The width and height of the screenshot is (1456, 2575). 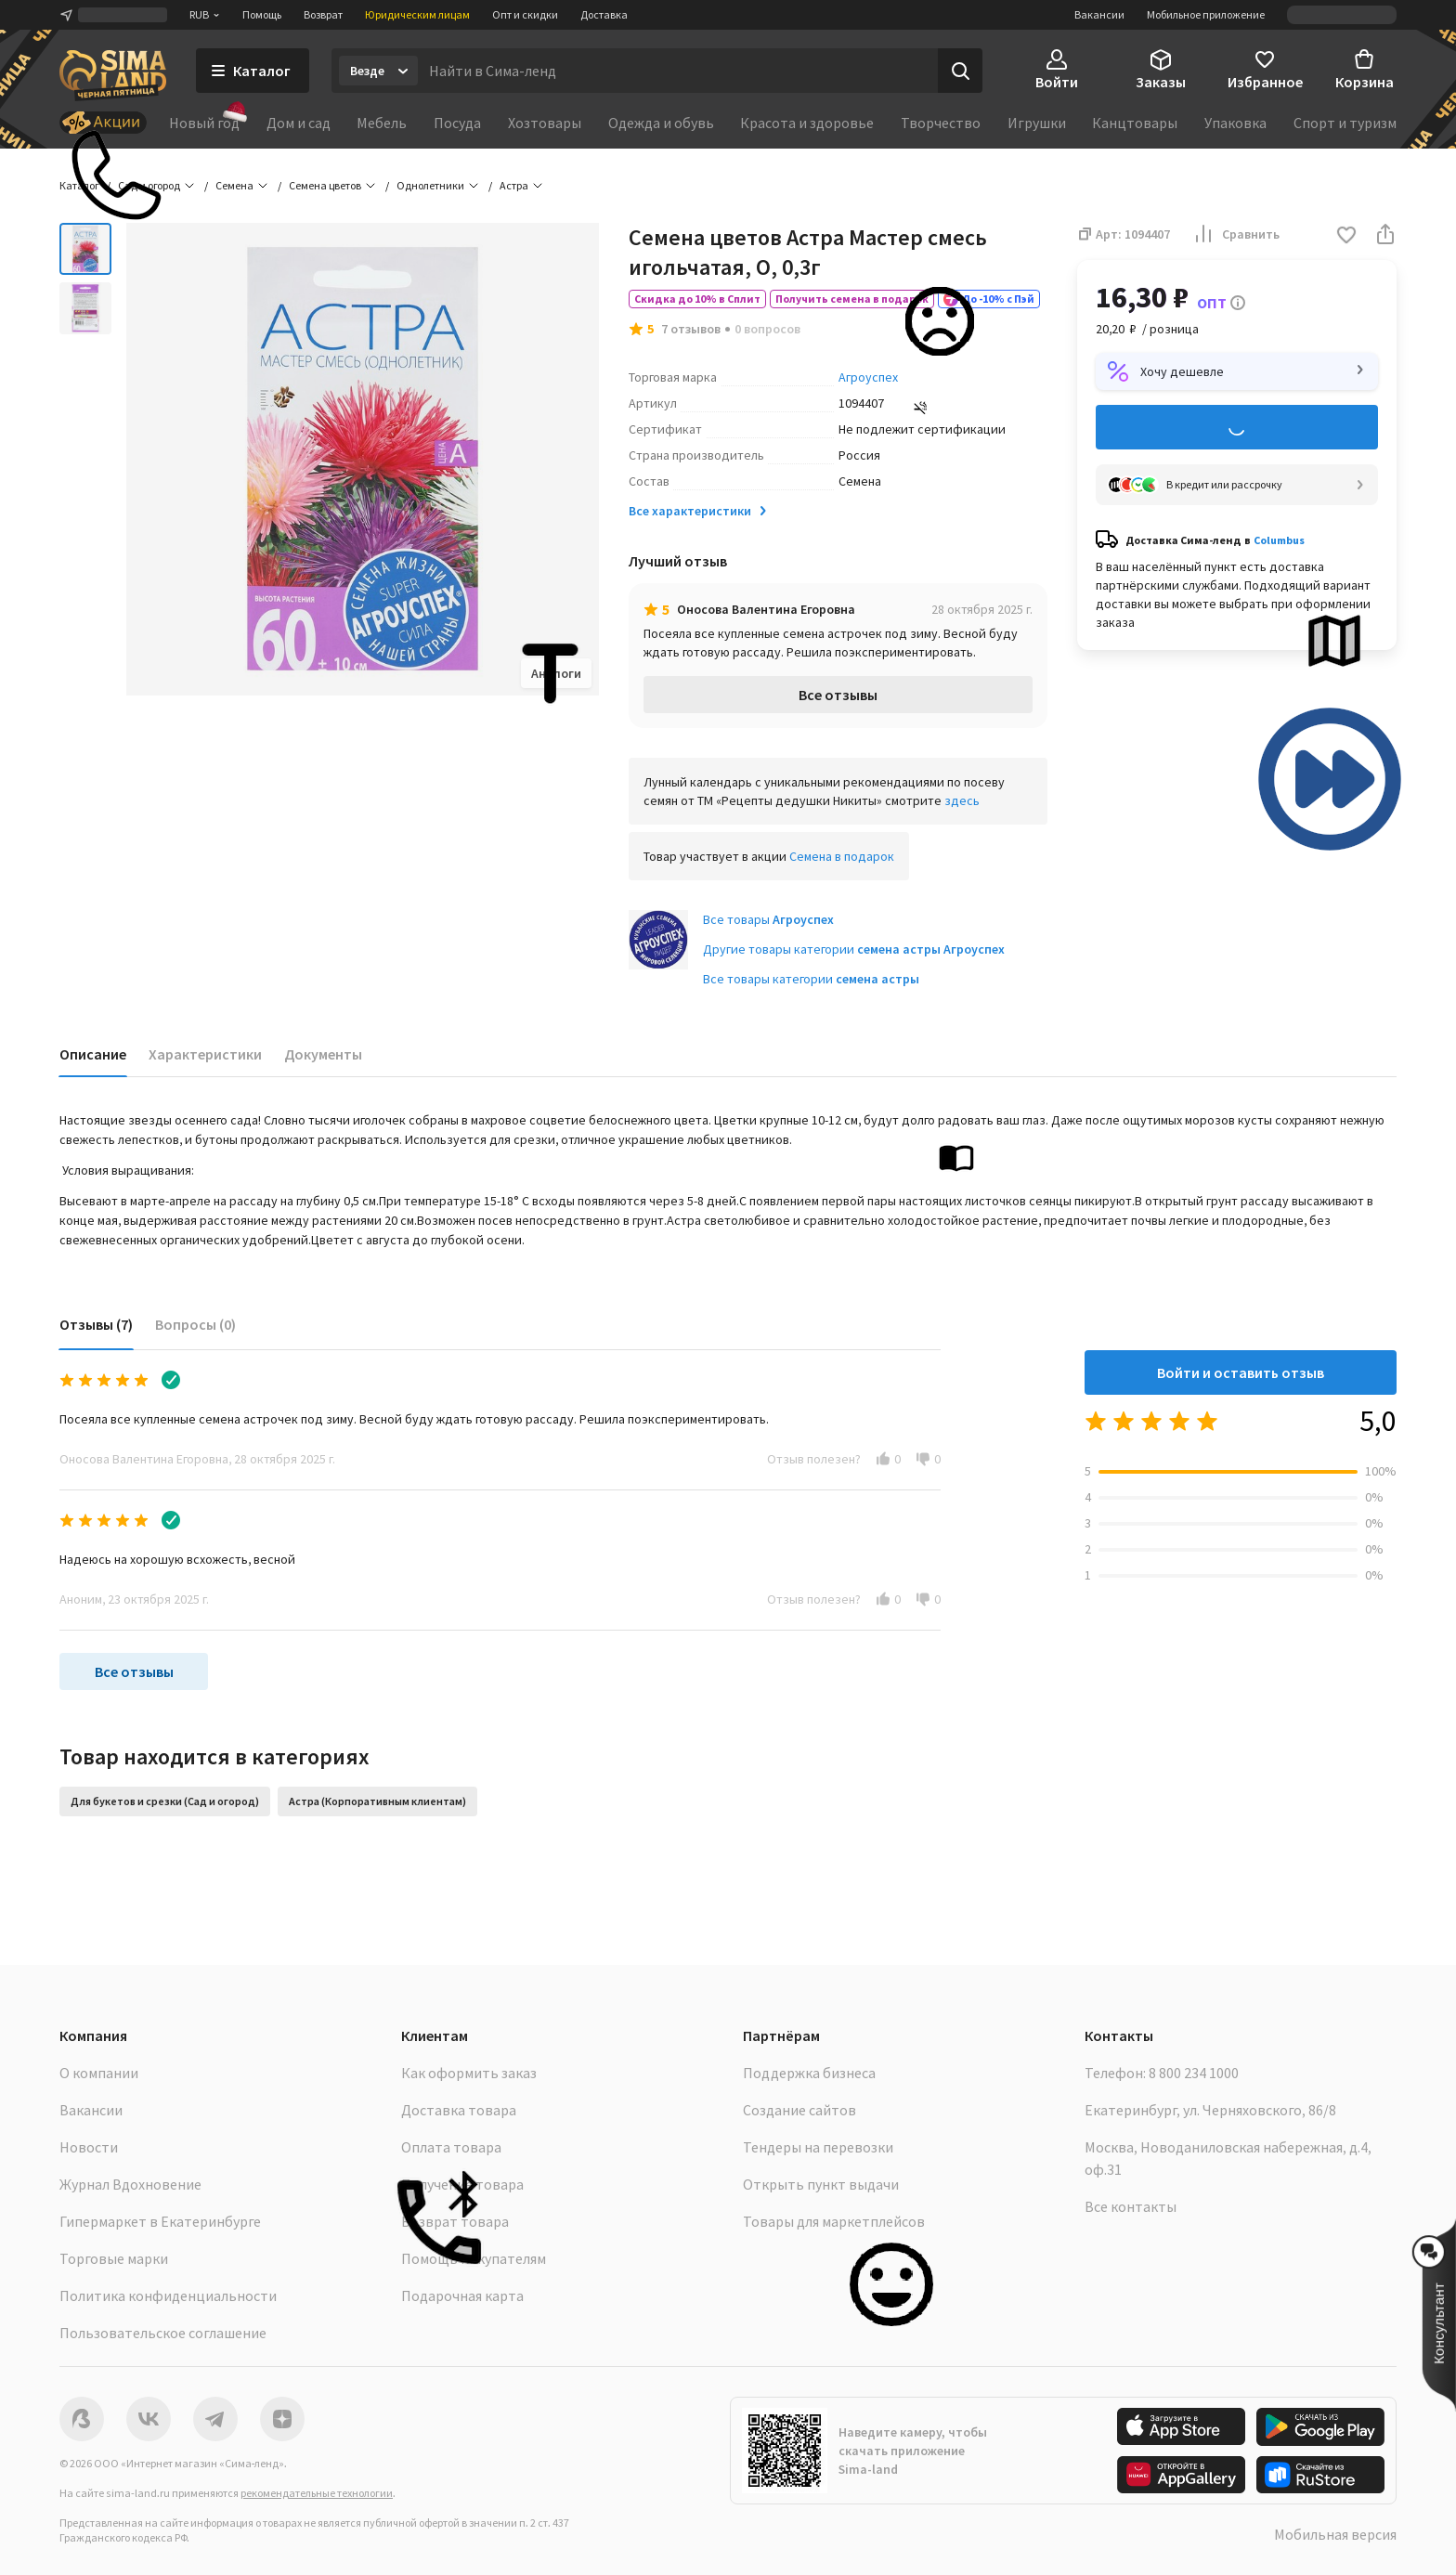 I want to click on skip forward in media playback, so click(x=1330, y=779).